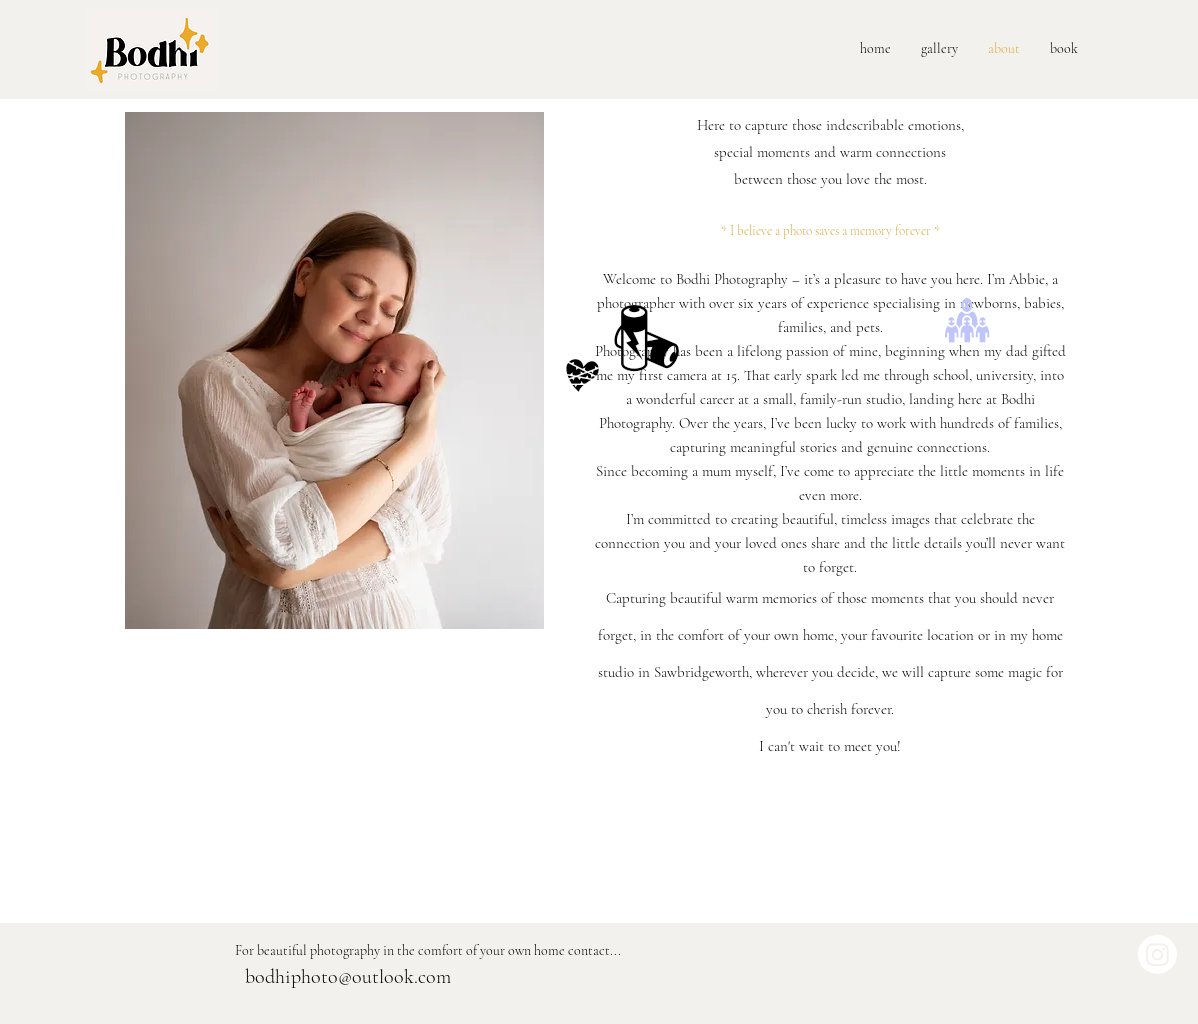 This screenshot has height=1024, width=1198. What do you see at coordinates (582, 375) in the screenshot?
I see `indicates a healing or mending heart status` at bounding box center [582, 375].